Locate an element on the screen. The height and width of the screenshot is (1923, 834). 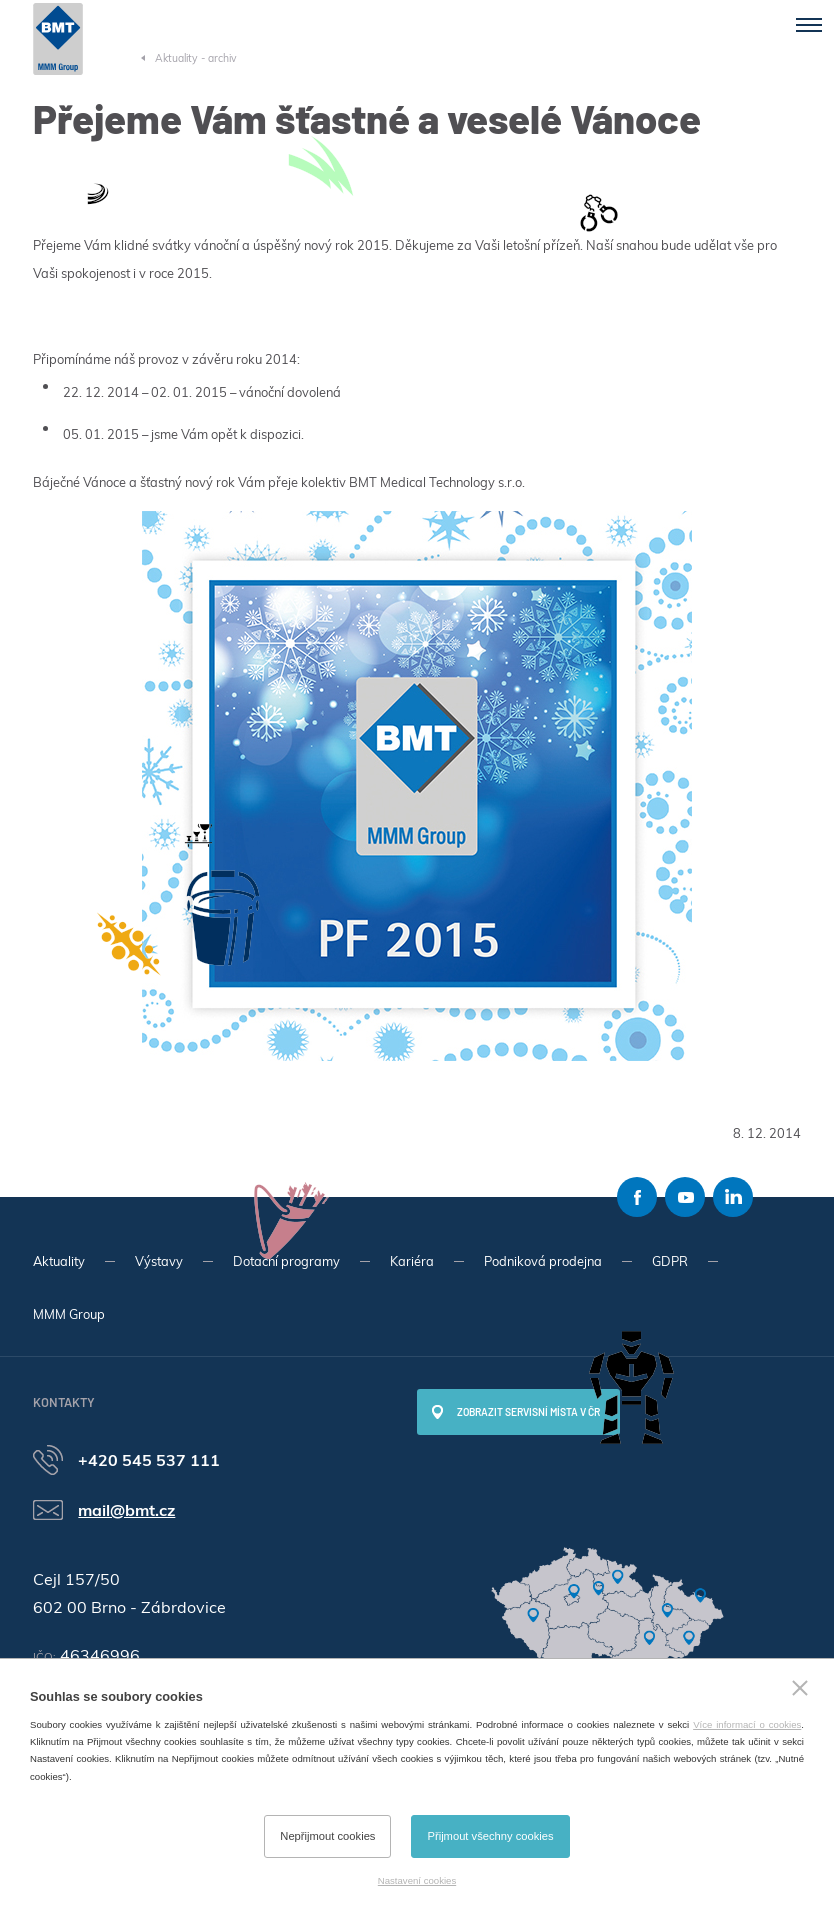
indicates wind or air movement effect is located at coordinates (320, 167).